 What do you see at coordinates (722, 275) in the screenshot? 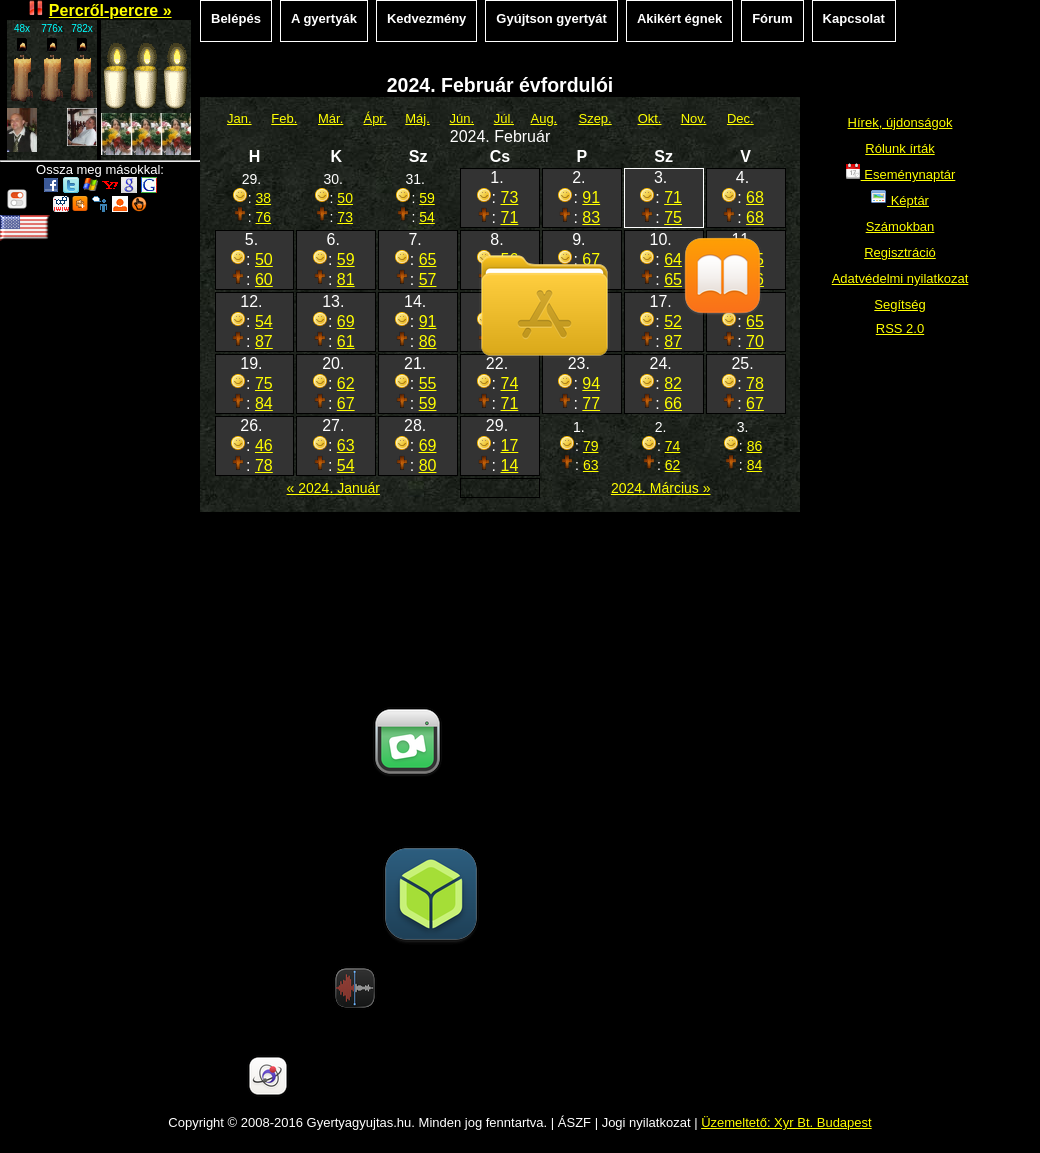
I see `open Apple Books app` at bounding box center [722, 275].